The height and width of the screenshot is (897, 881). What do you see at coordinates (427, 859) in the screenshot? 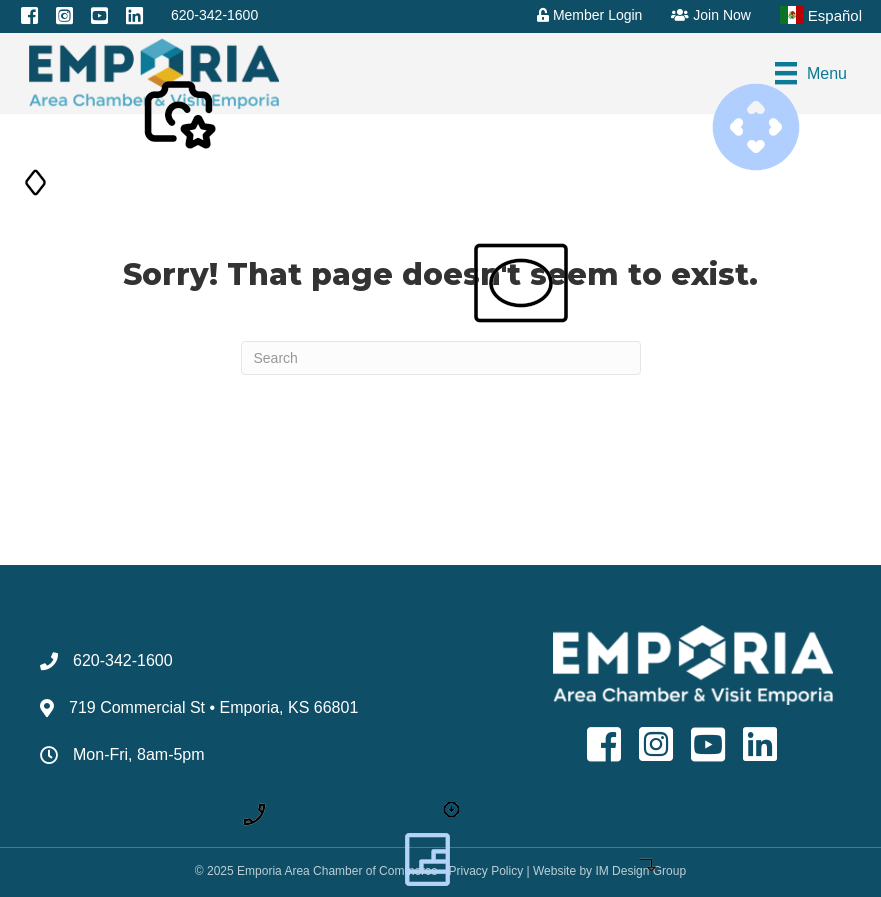
I see `access stairs or stairway directions` at bounding box center [427, 859].